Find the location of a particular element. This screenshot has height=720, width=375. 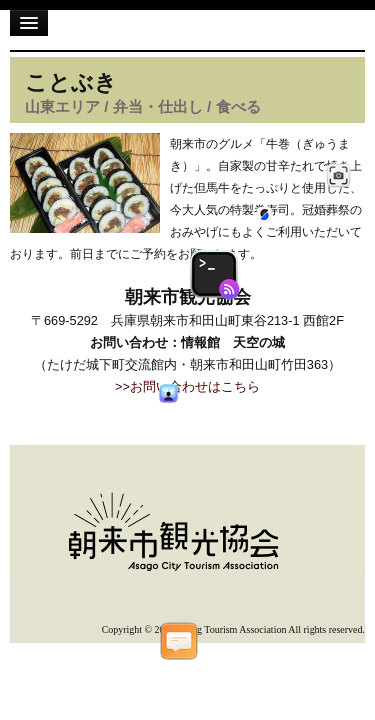

open SuperSlicer 3D printing slicer application is located at coordinates (264, 214).